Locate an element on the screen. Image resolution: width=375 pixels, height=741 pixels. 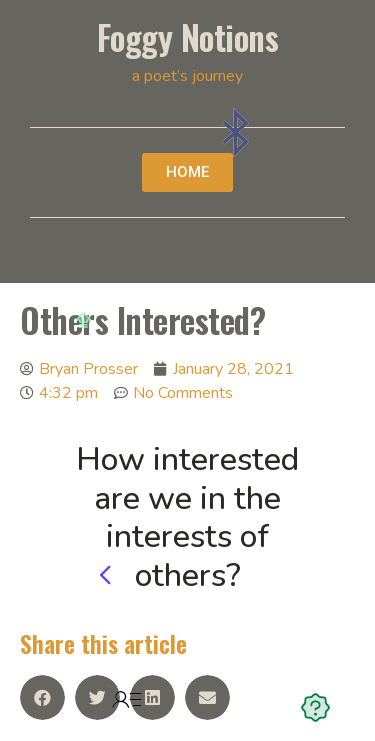
toggle bluetooth connectivity on or off is located at coordinates (235, 132).